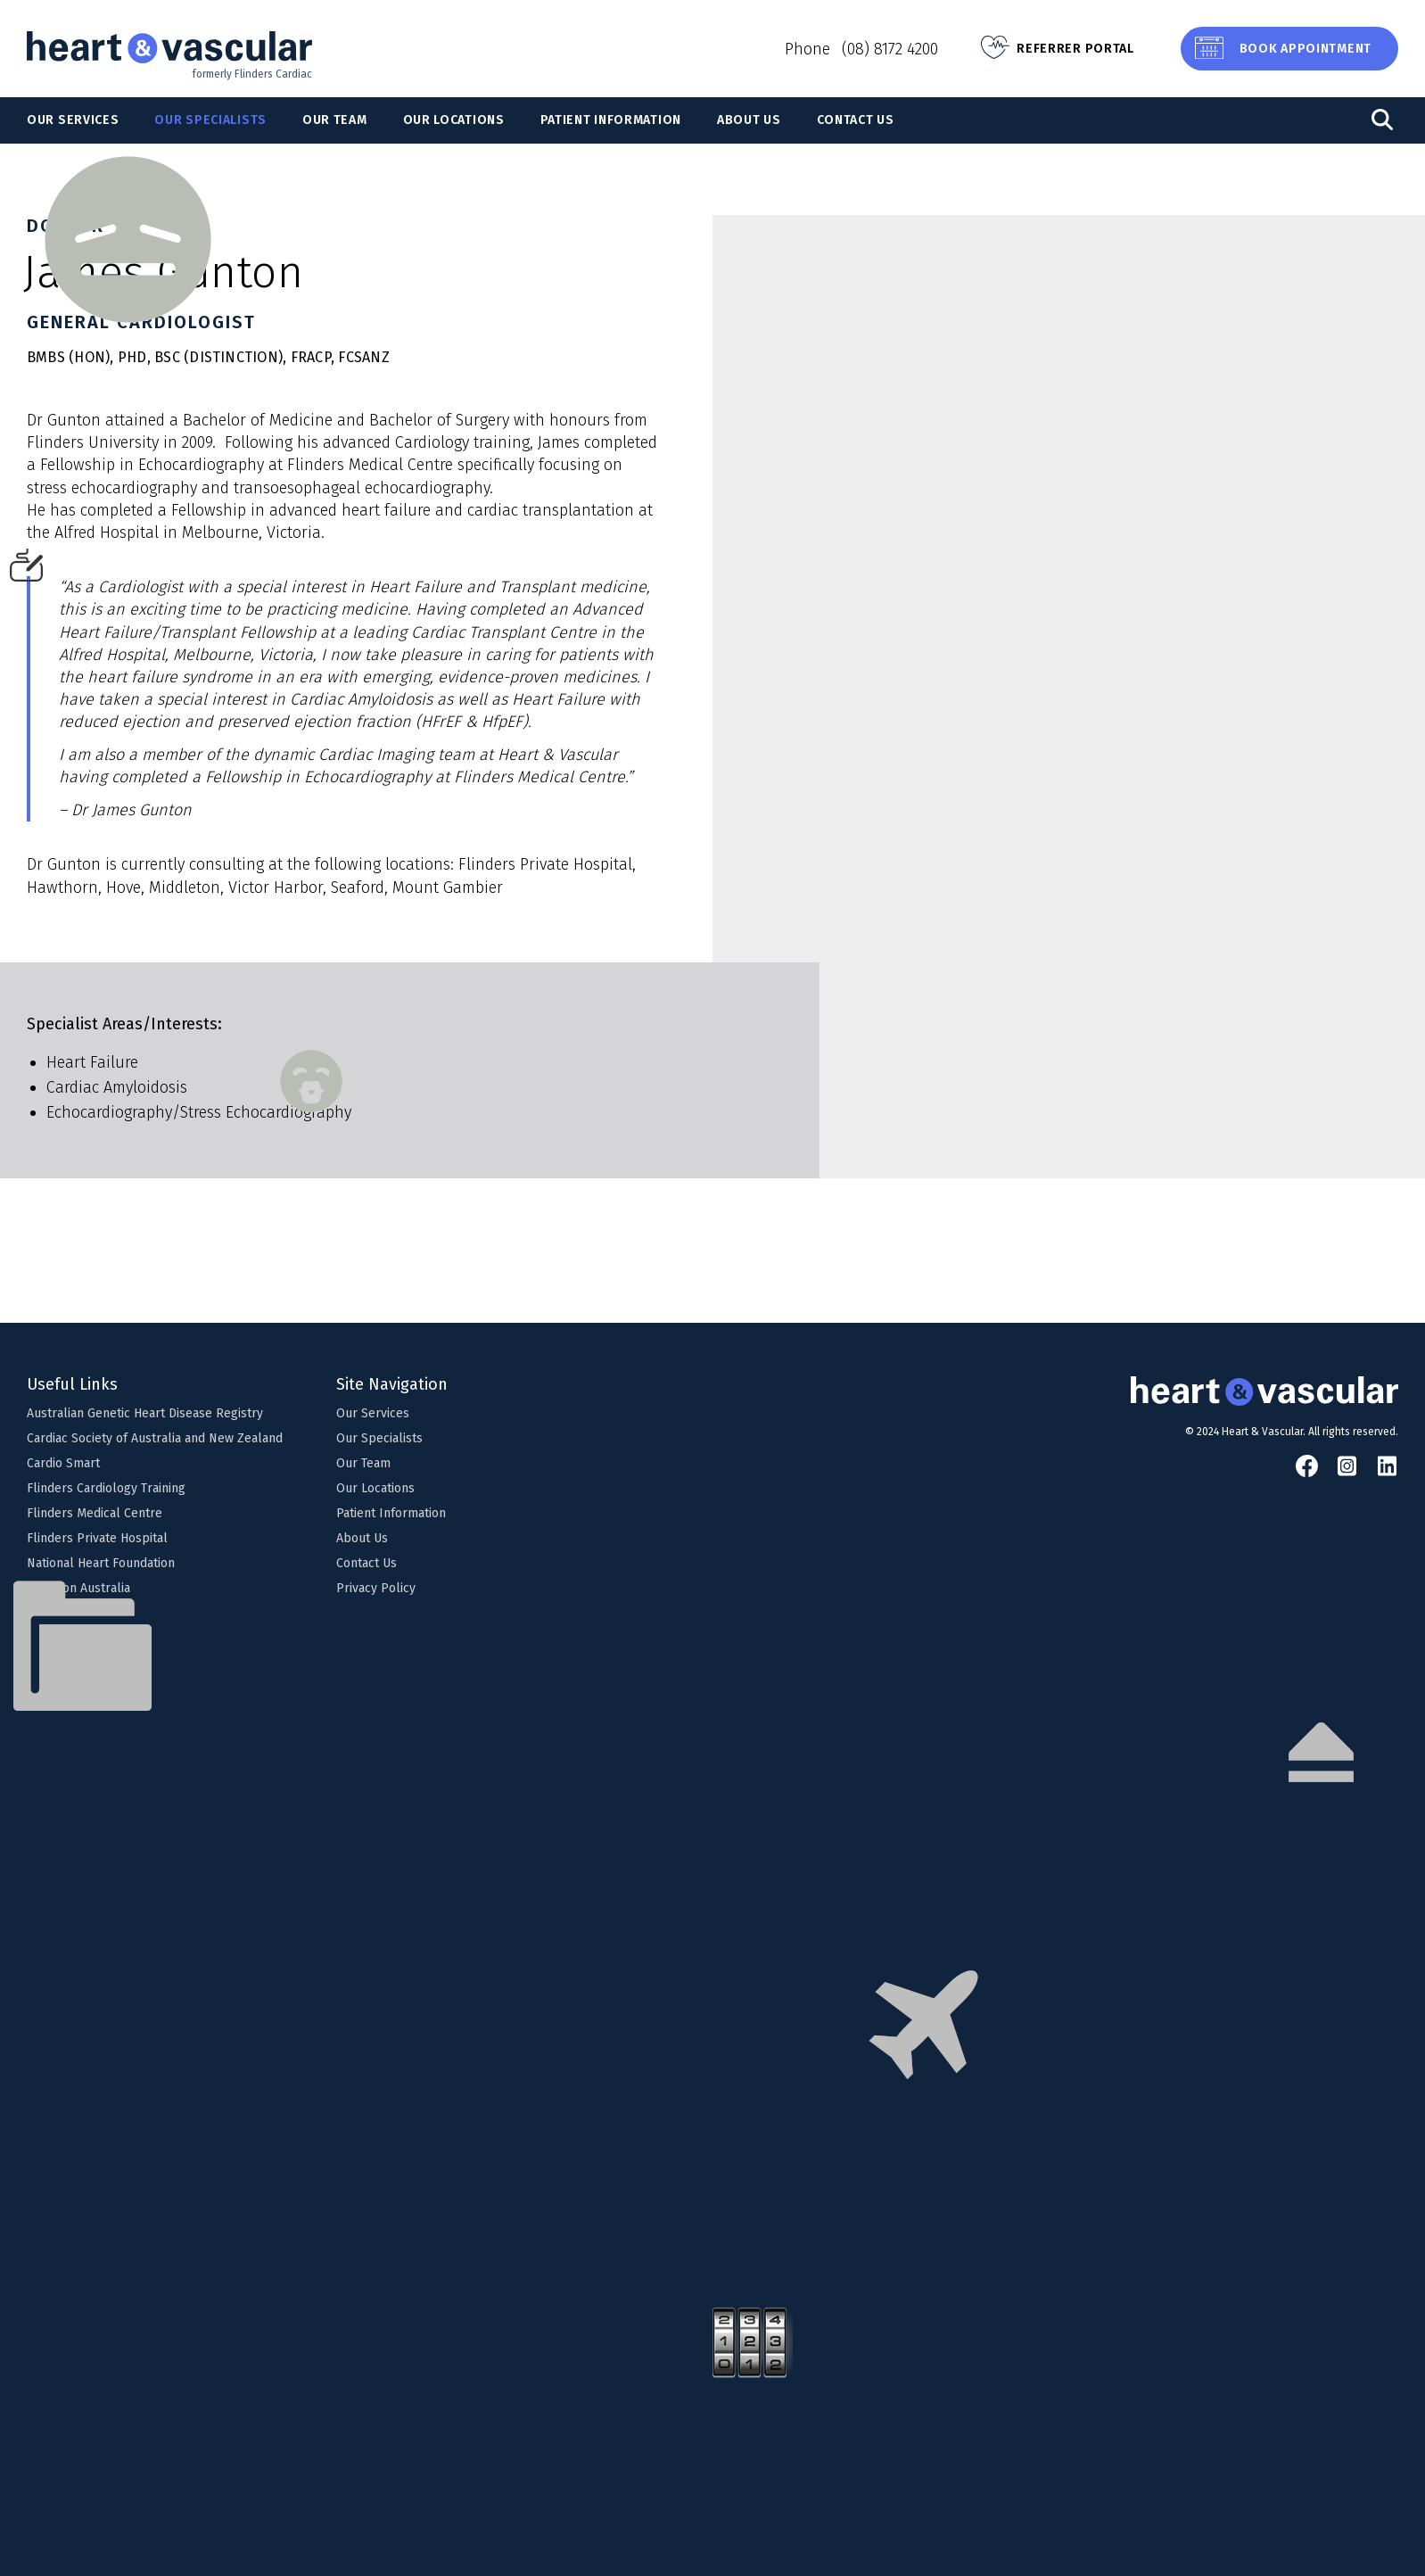 The image size is (1425, 2576). Describe the element at coordinates (128, 239) in the screenshot. I see `indicates user is tired or exhausted` at that location.